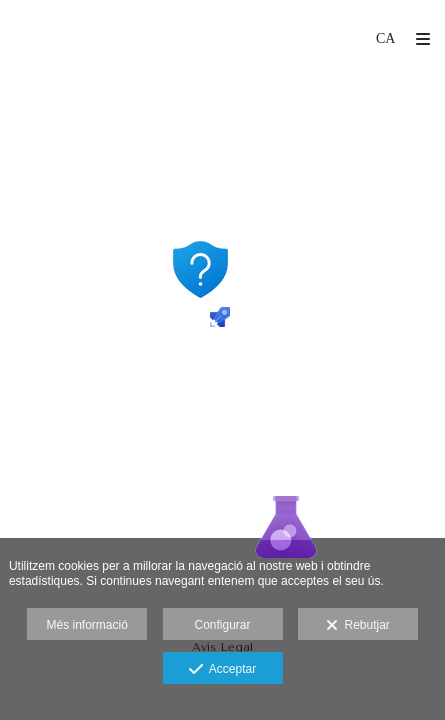 Image resolution: width=445 pixels, height=720 pixels. I want to click on open test plans application, so click(286, 527).